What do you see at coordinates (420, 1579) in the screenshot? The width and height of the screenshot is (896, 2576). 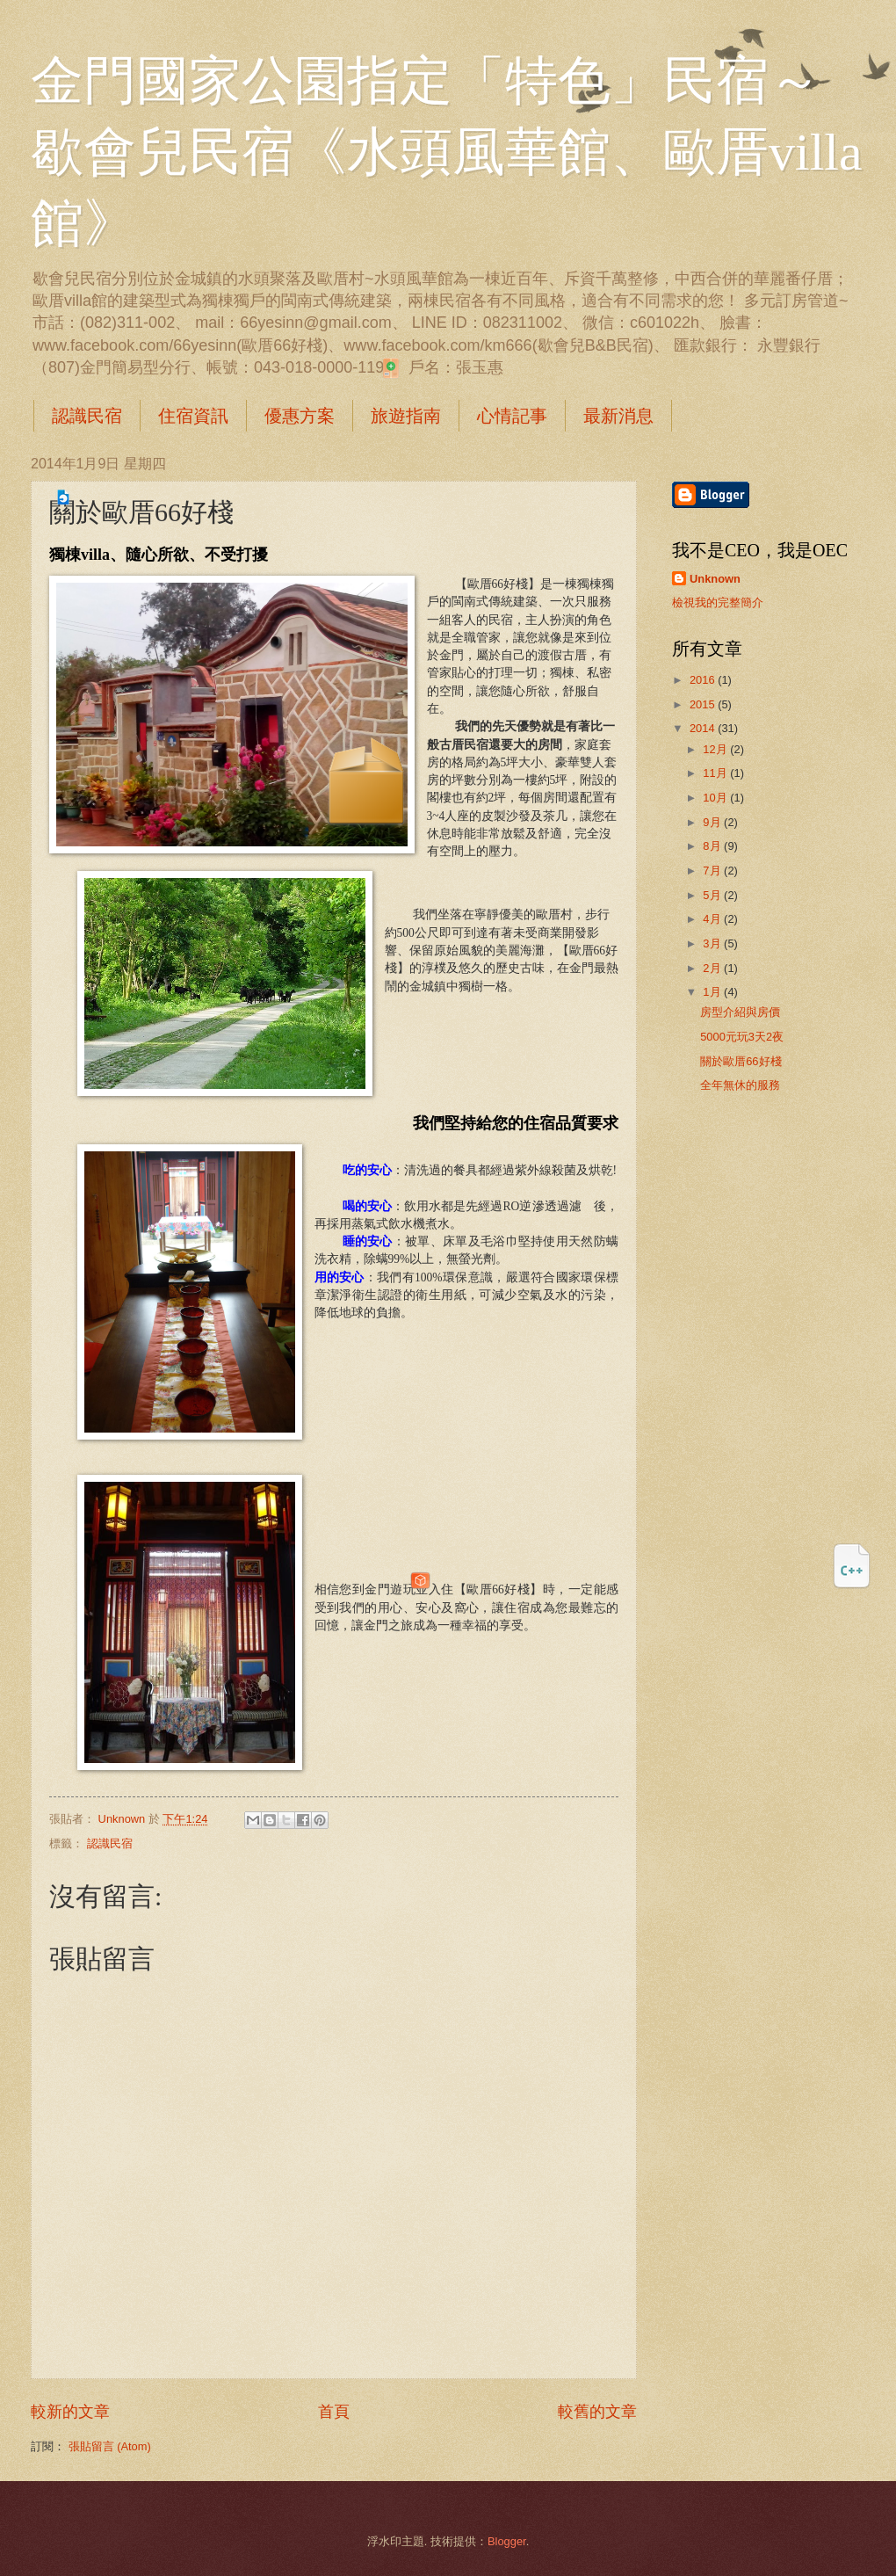 I see `3ds format 3d model file` at bounding box center [420, 1579].